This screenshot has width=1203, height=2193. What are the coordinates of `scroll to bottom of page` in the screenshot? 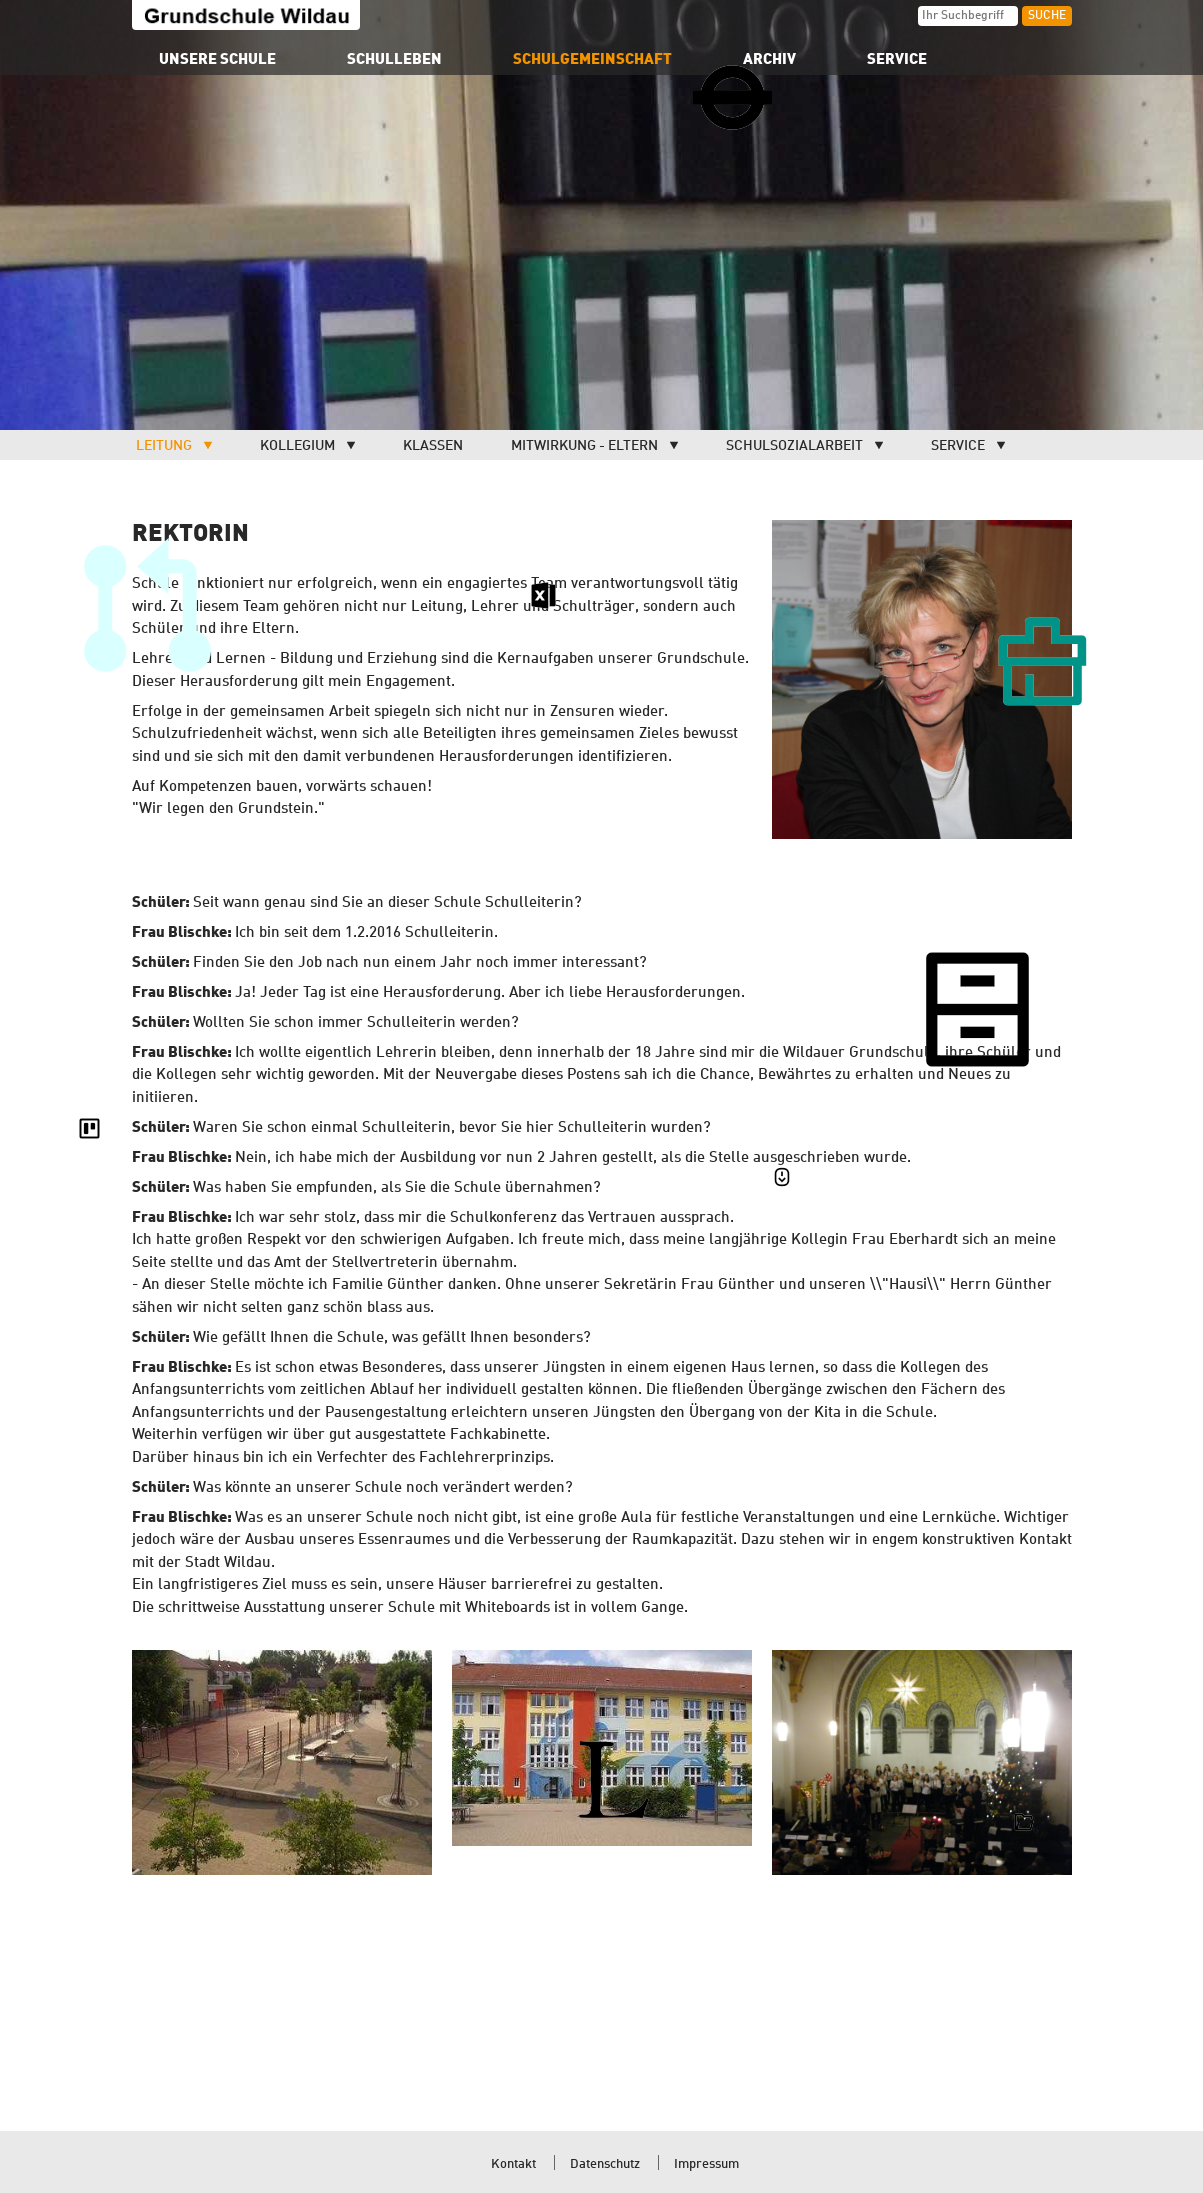 It's located at (782, 1177).